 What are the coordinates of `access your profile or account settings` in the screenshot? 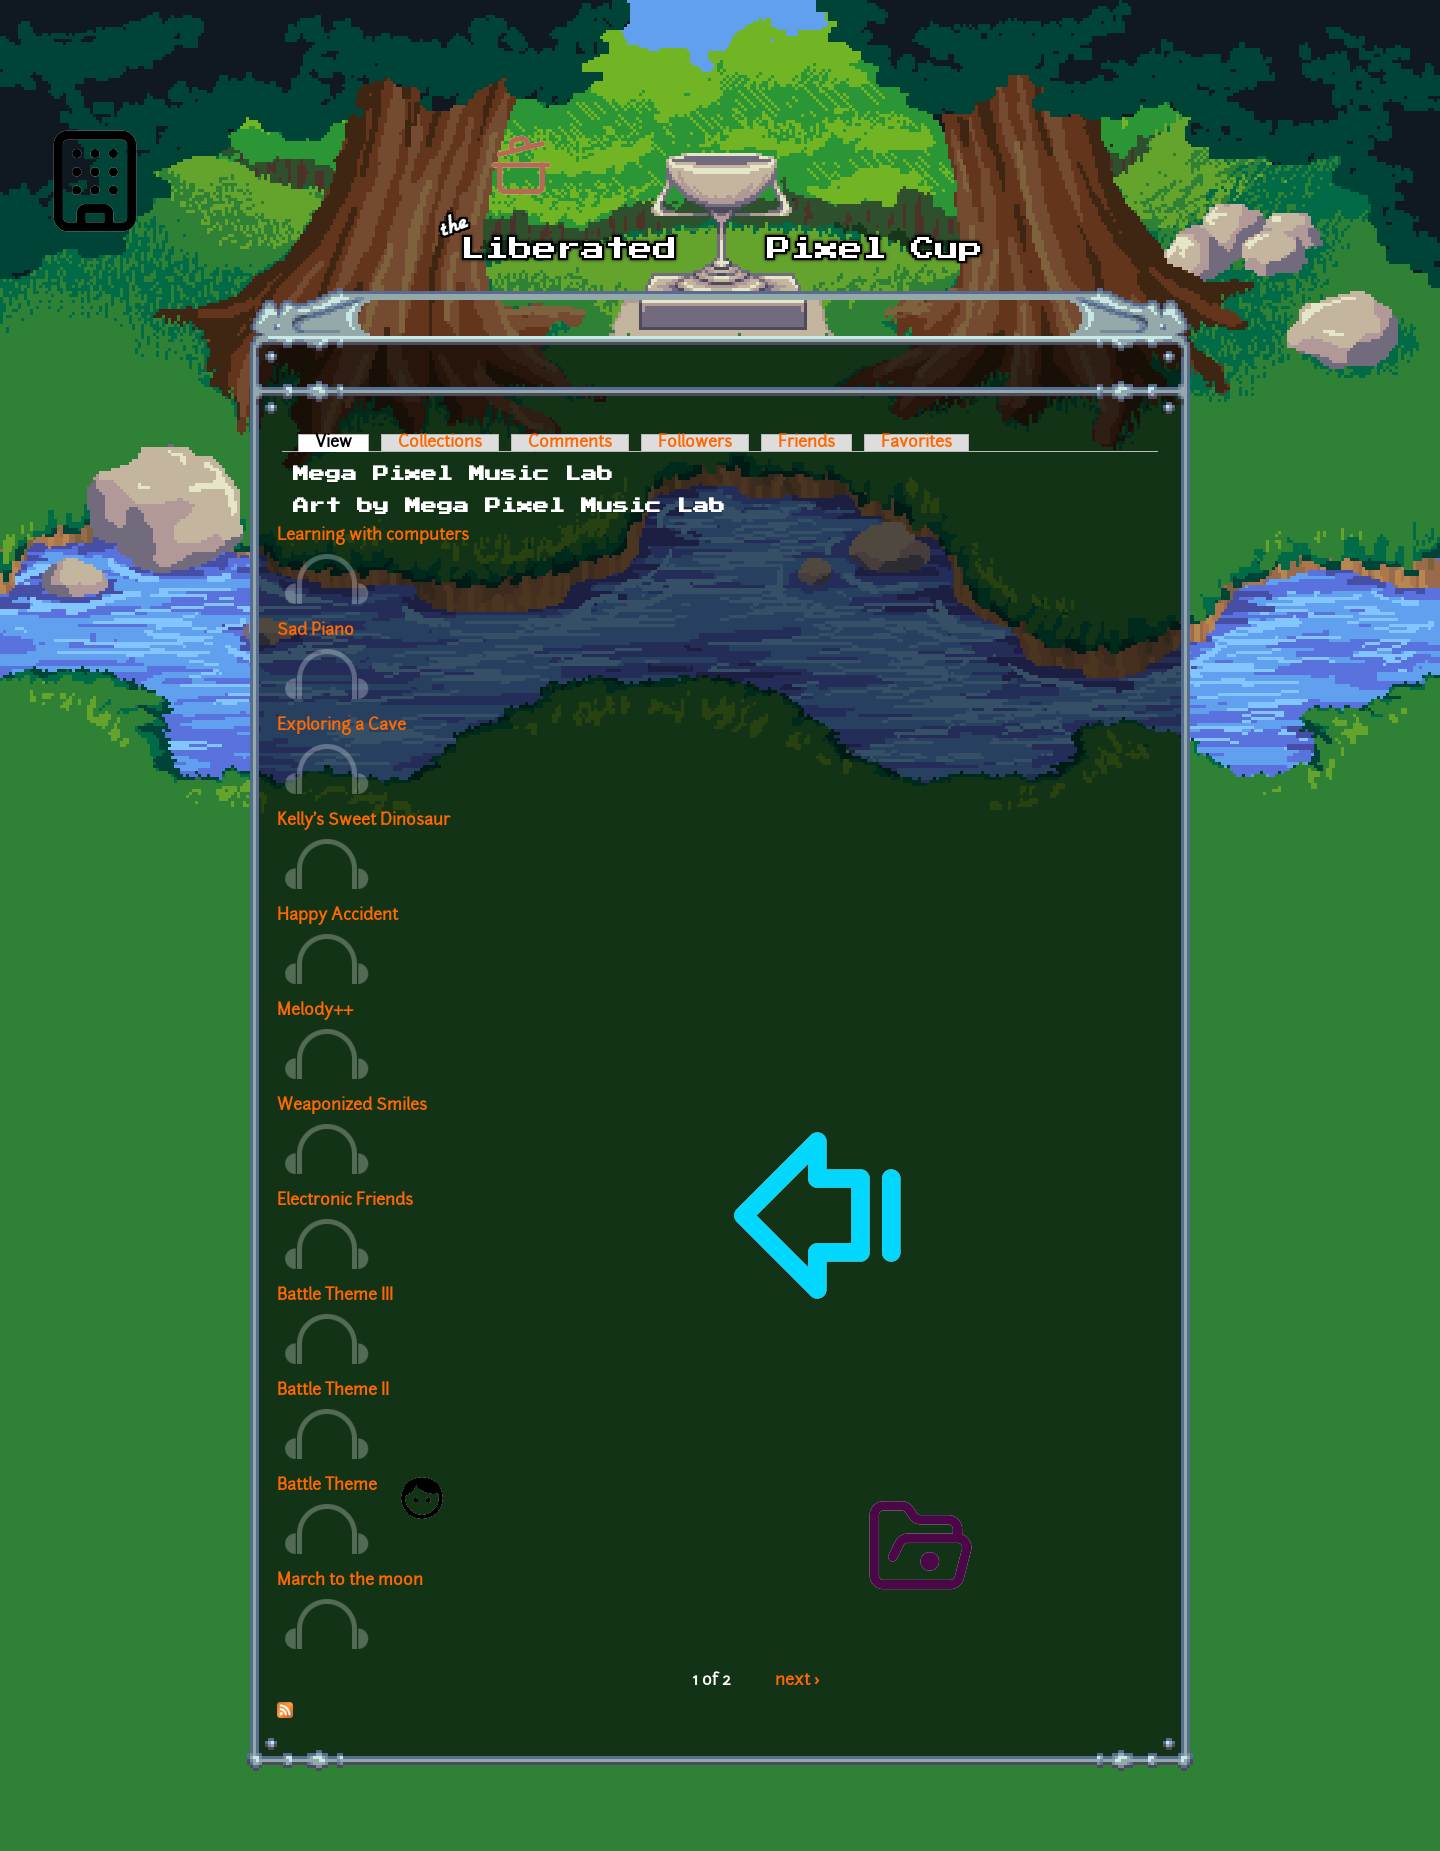 It's located at (422, 1498).